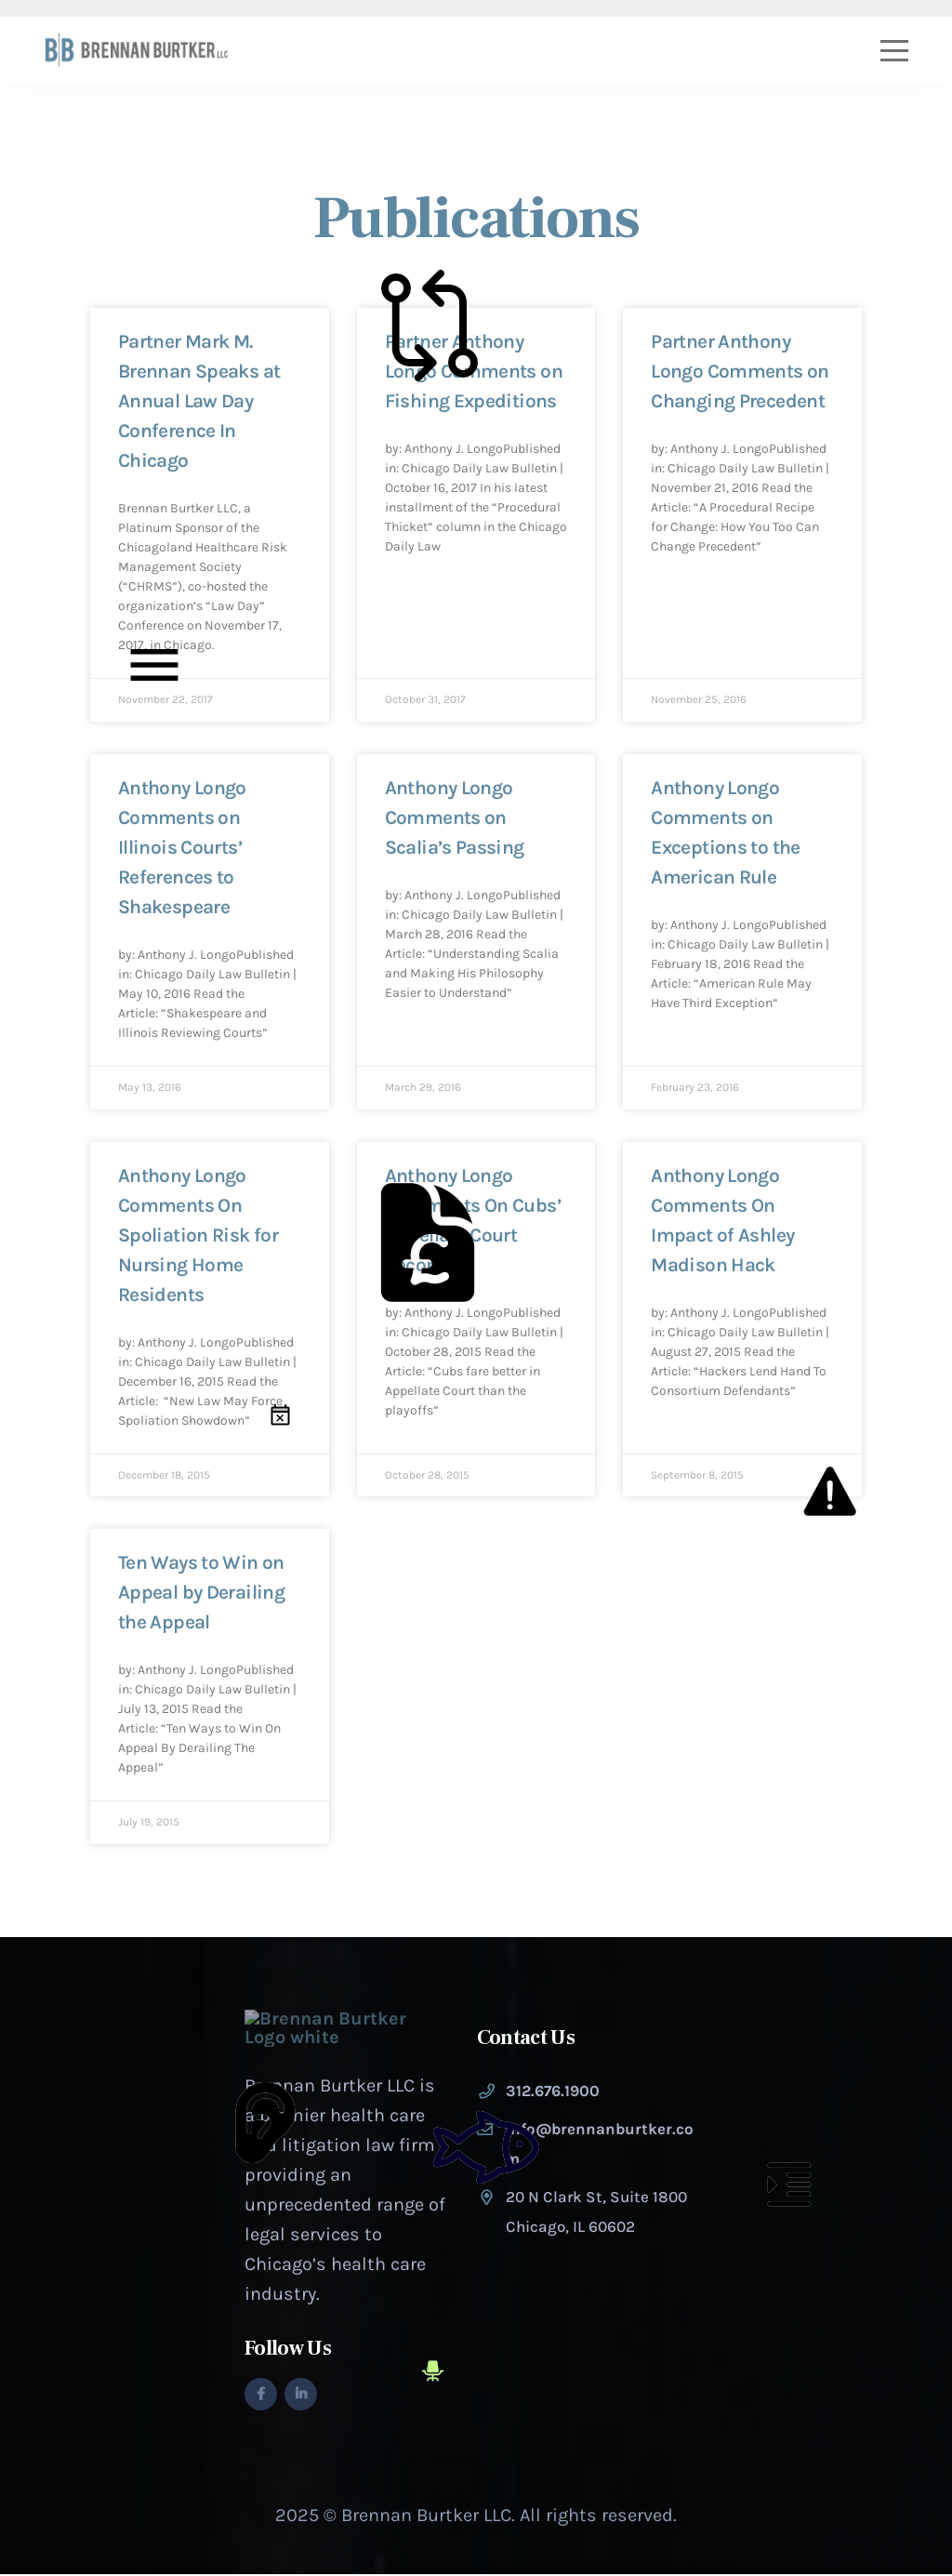  I want to click on compare branches or code versions, so click(430, 325).